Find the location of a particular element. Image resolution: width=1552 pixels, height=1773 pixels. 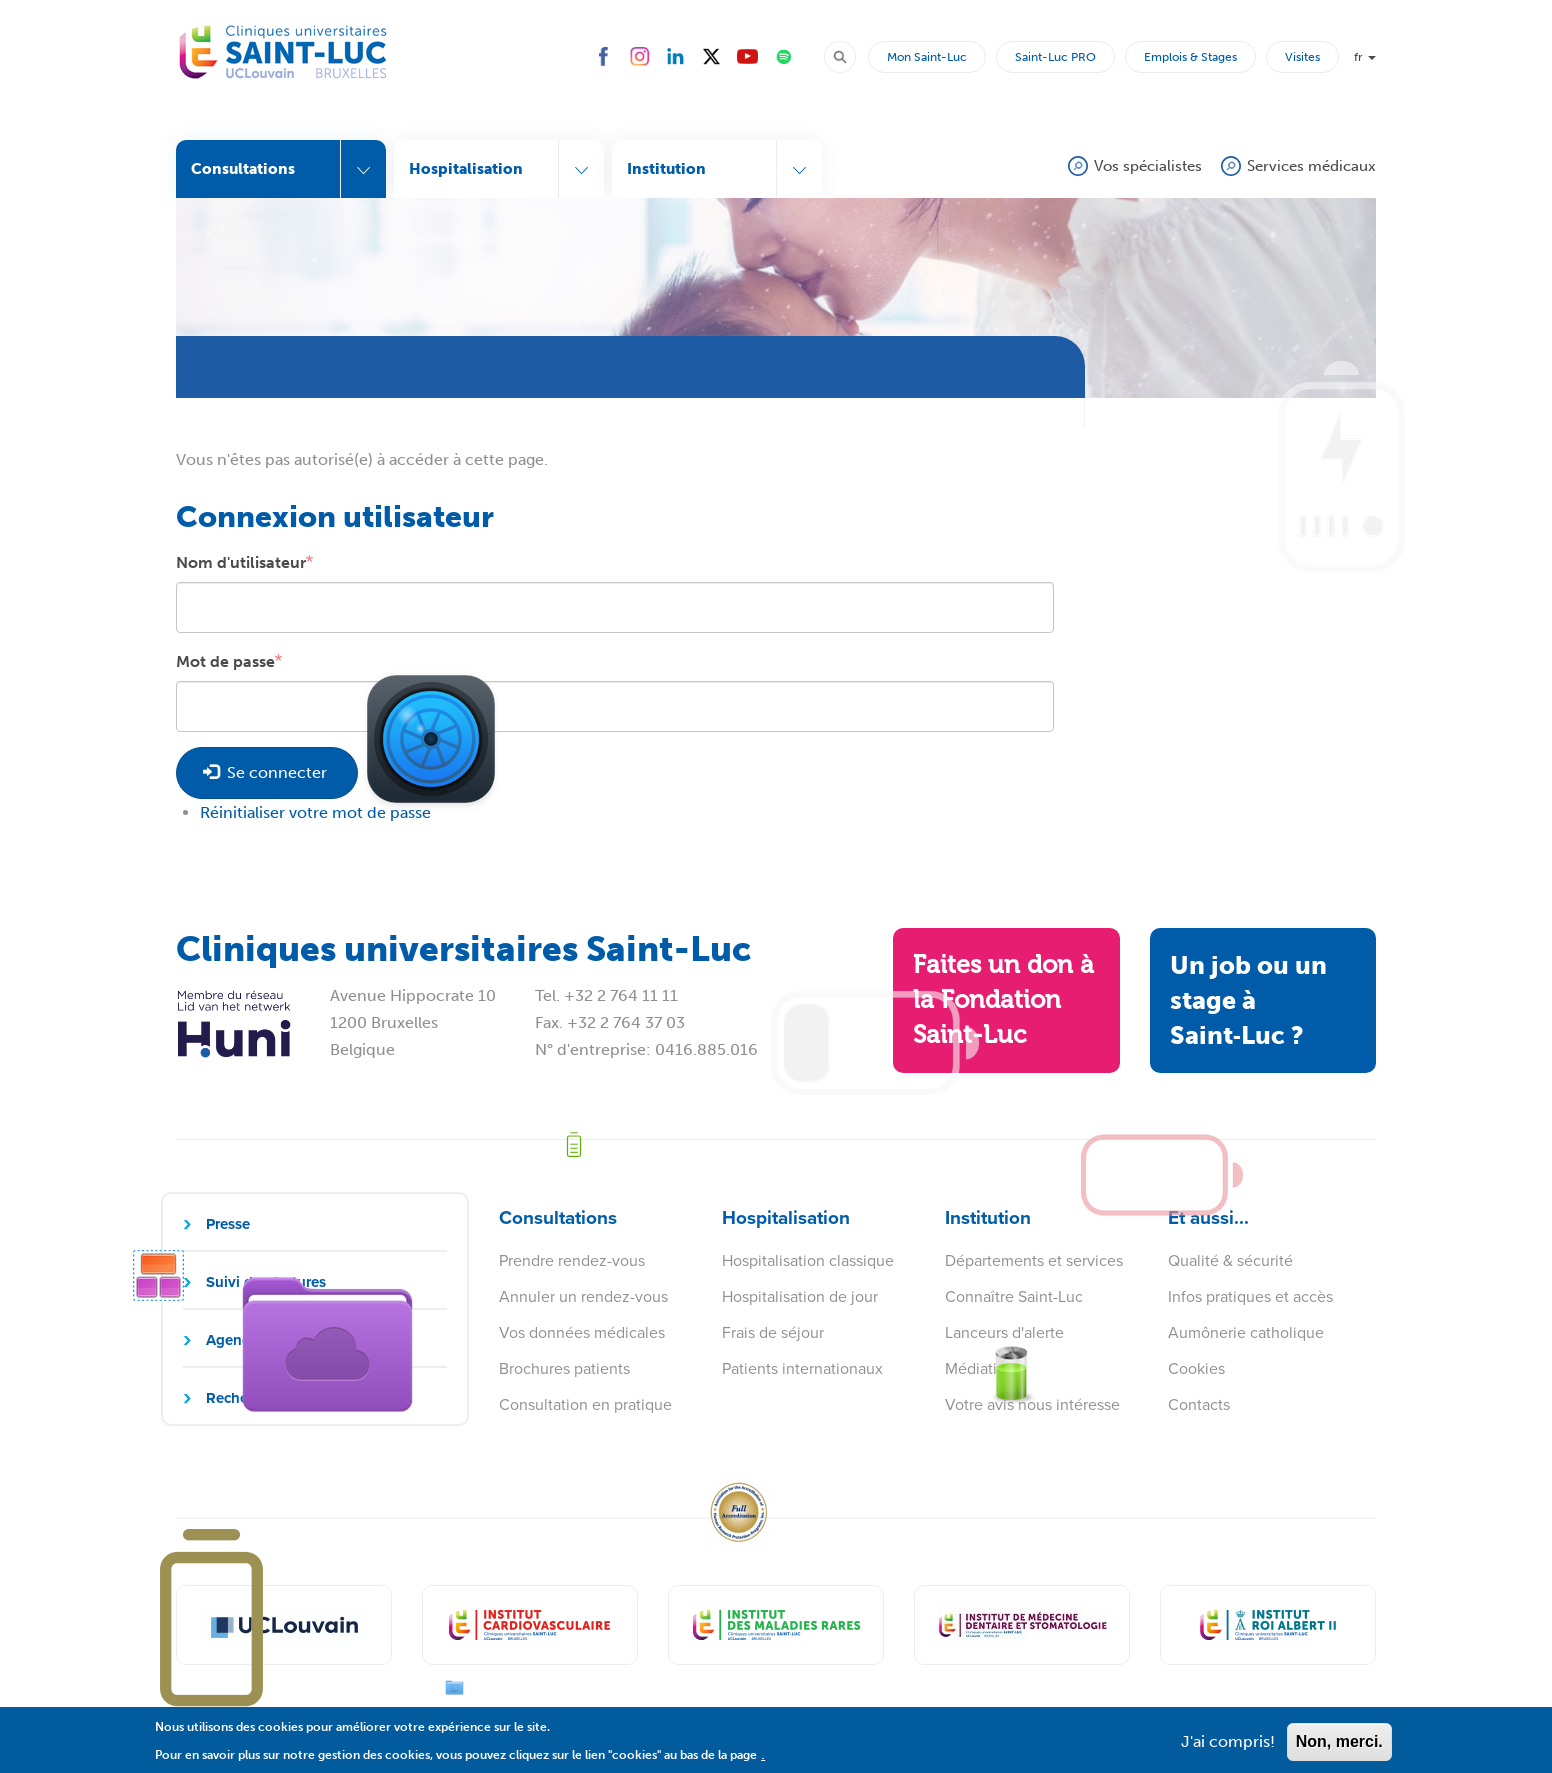

indicates battery is completely empty is located at coordinates (1162, 1175).